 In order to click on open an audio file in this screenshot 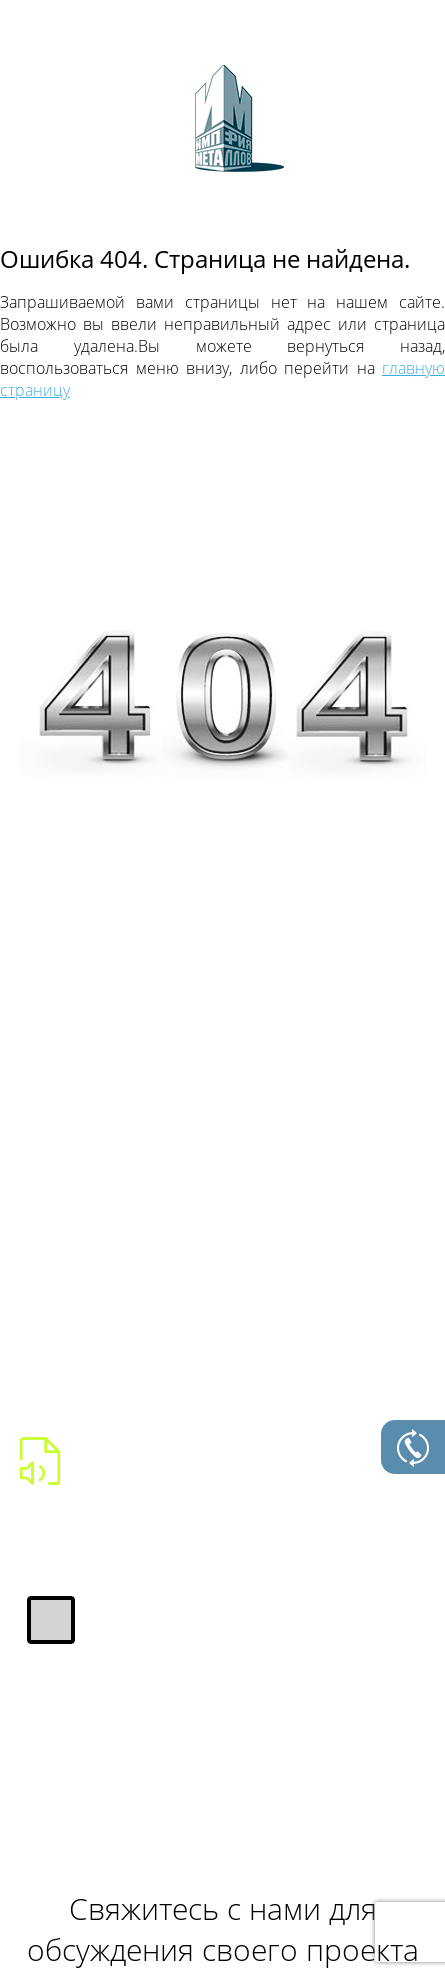, I will do `click(40, 1461)`.